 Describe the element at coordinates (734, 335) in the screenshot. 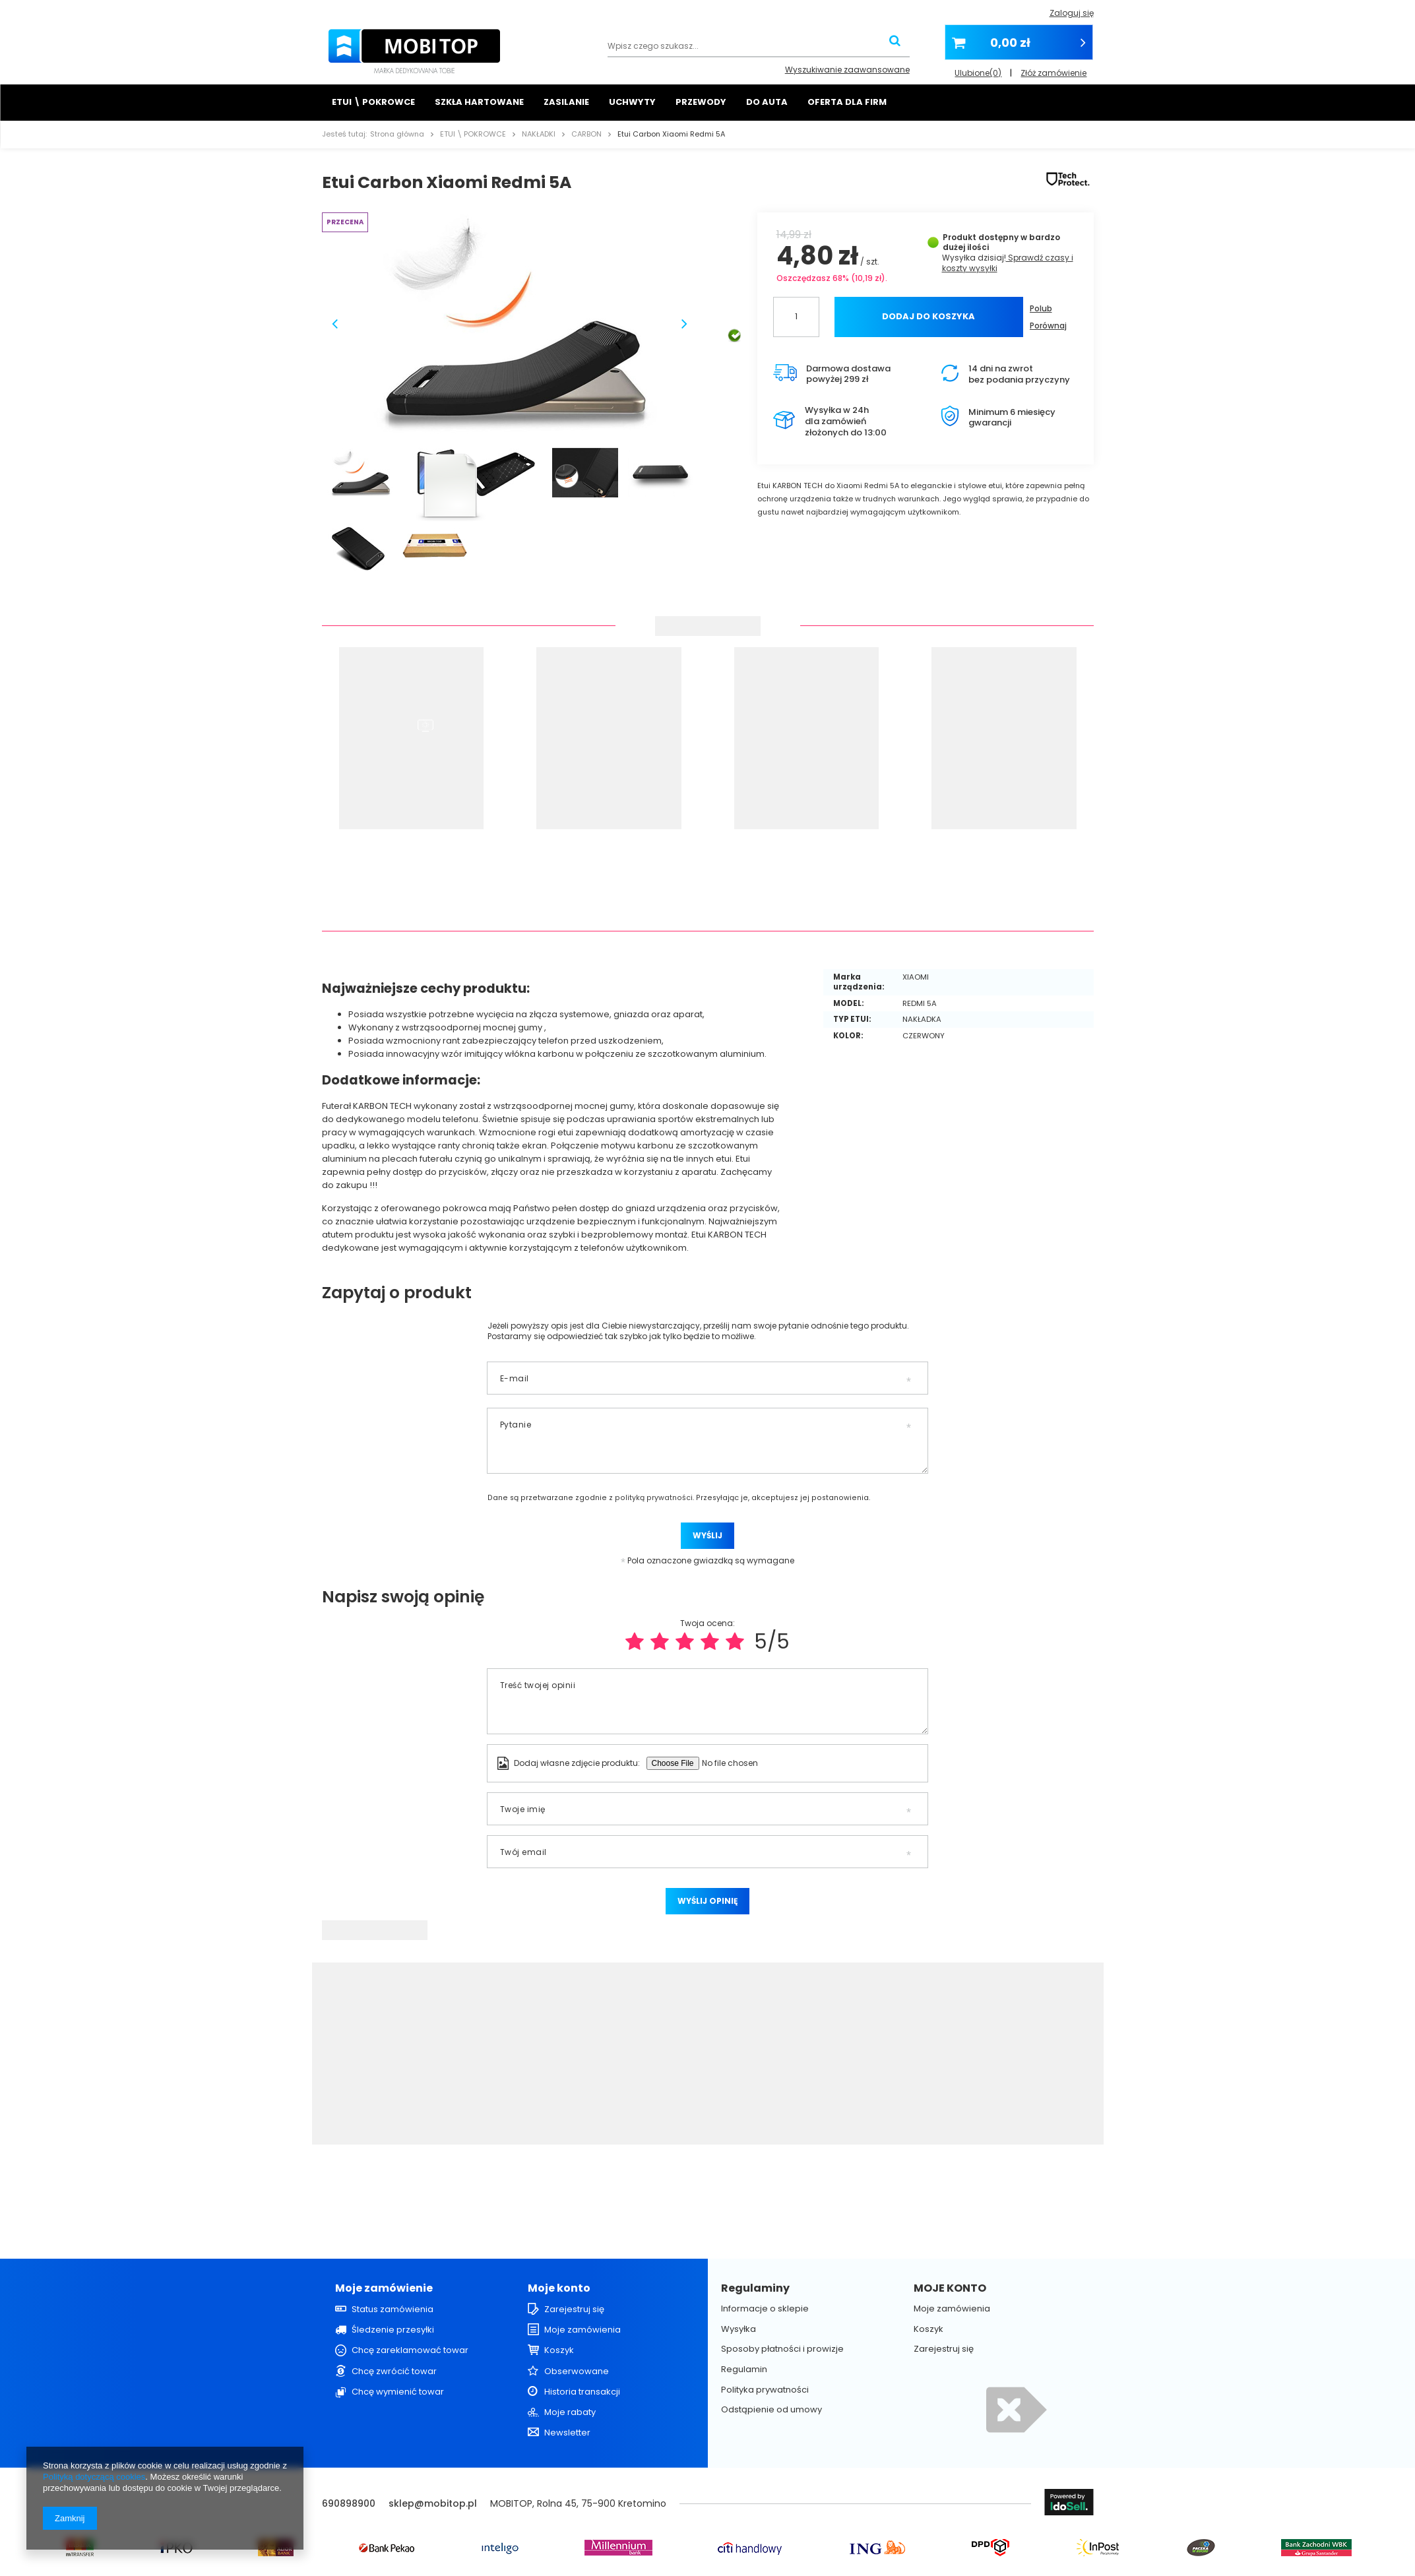

I see `indicates a default or selected item` at that location.